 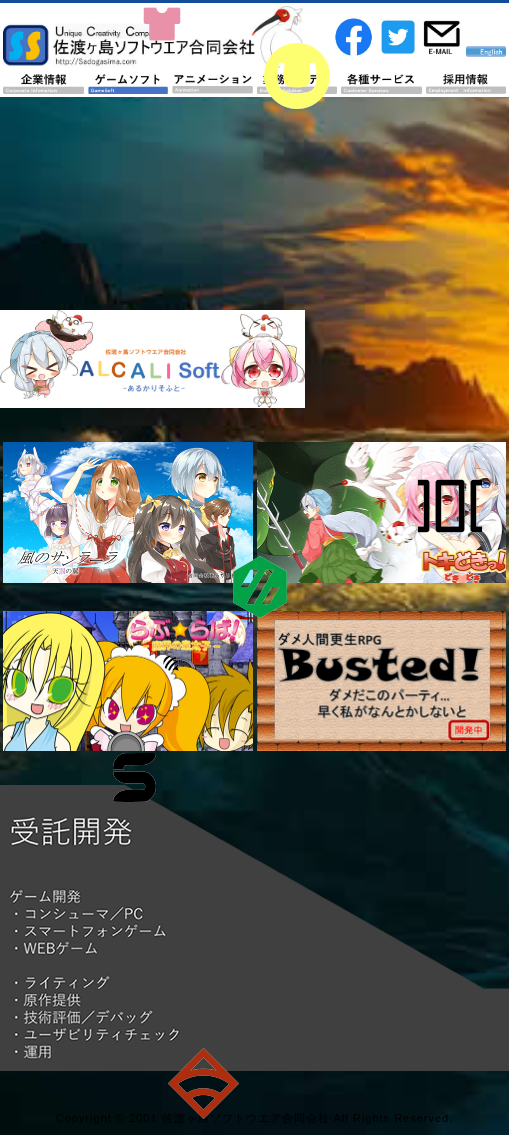 I want to click on voron design brand logo, so click(x=260, y=587).